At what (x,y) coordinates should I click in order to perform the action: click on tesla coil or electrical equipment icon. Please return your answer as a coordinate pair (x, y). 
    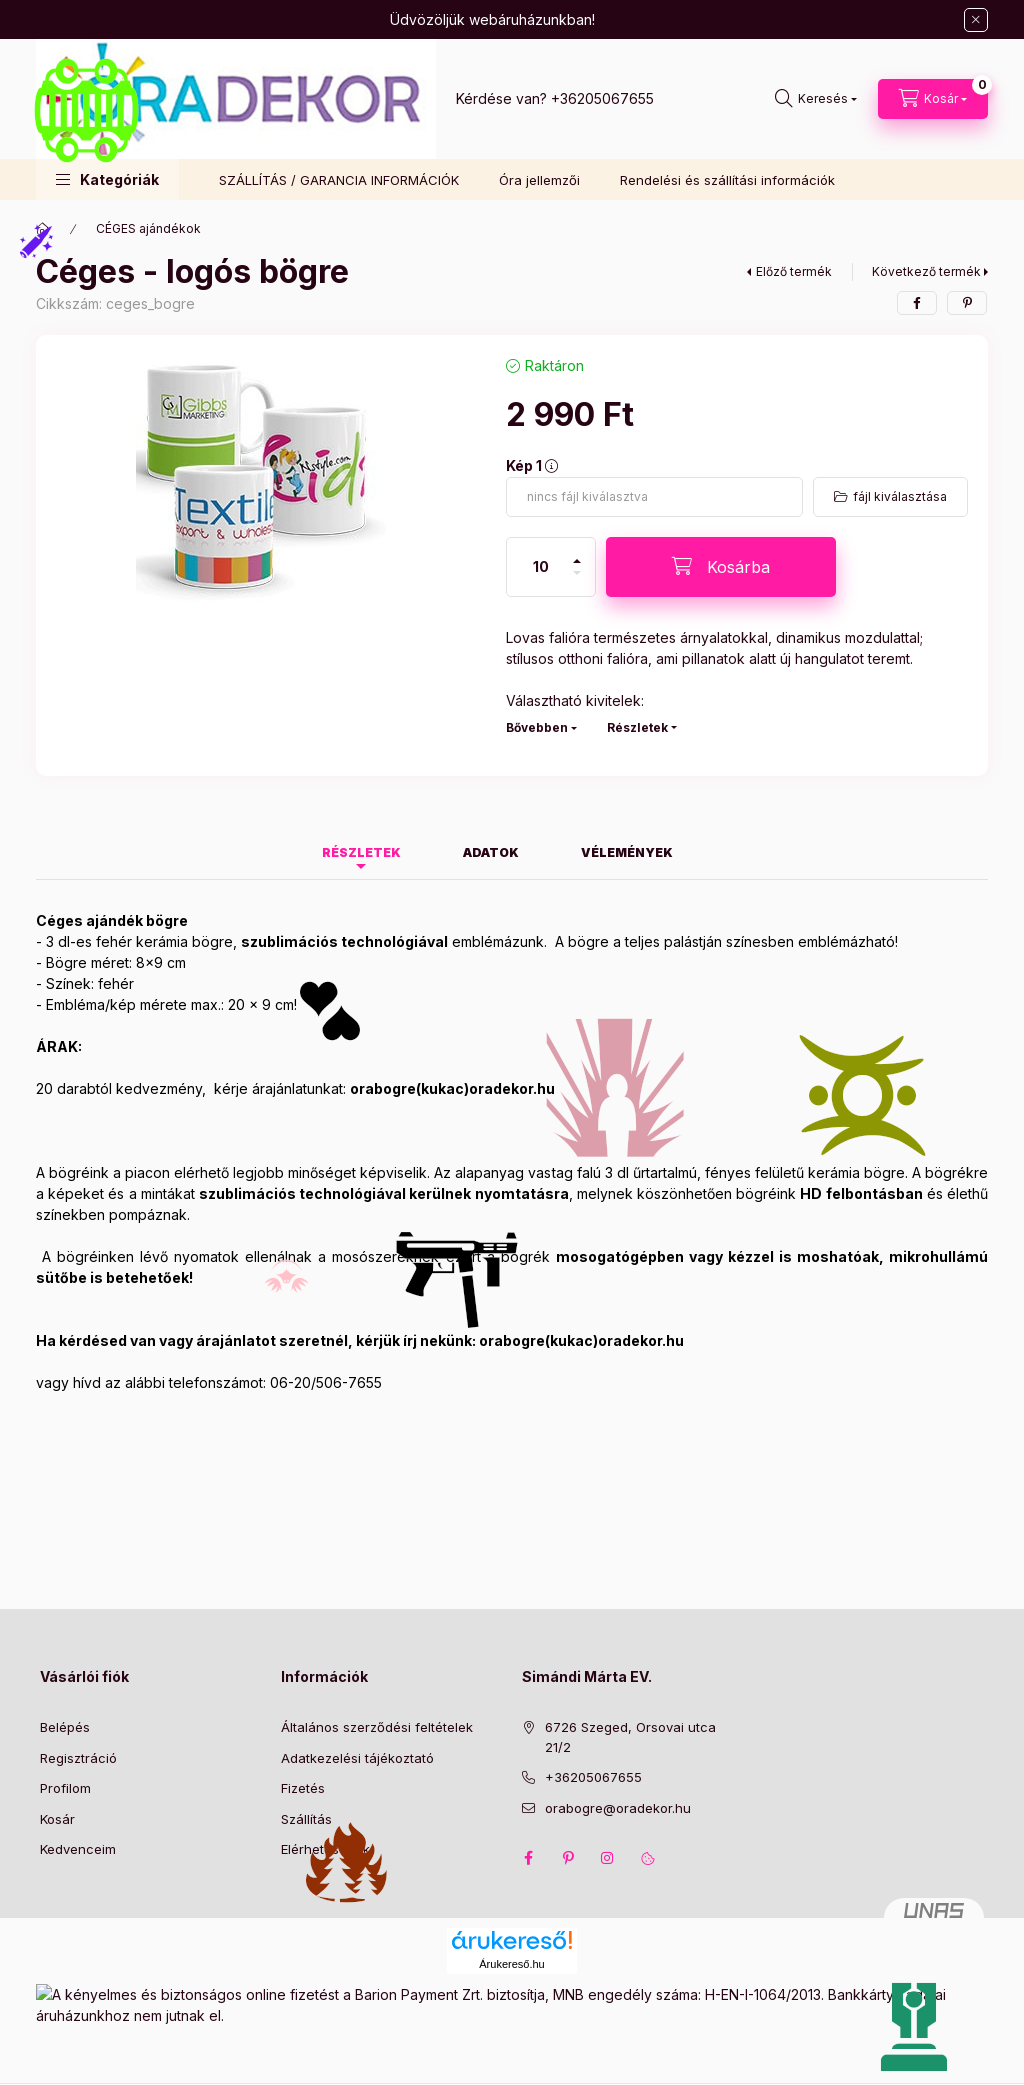
    Looking at the image, I should click on (914, 2027).